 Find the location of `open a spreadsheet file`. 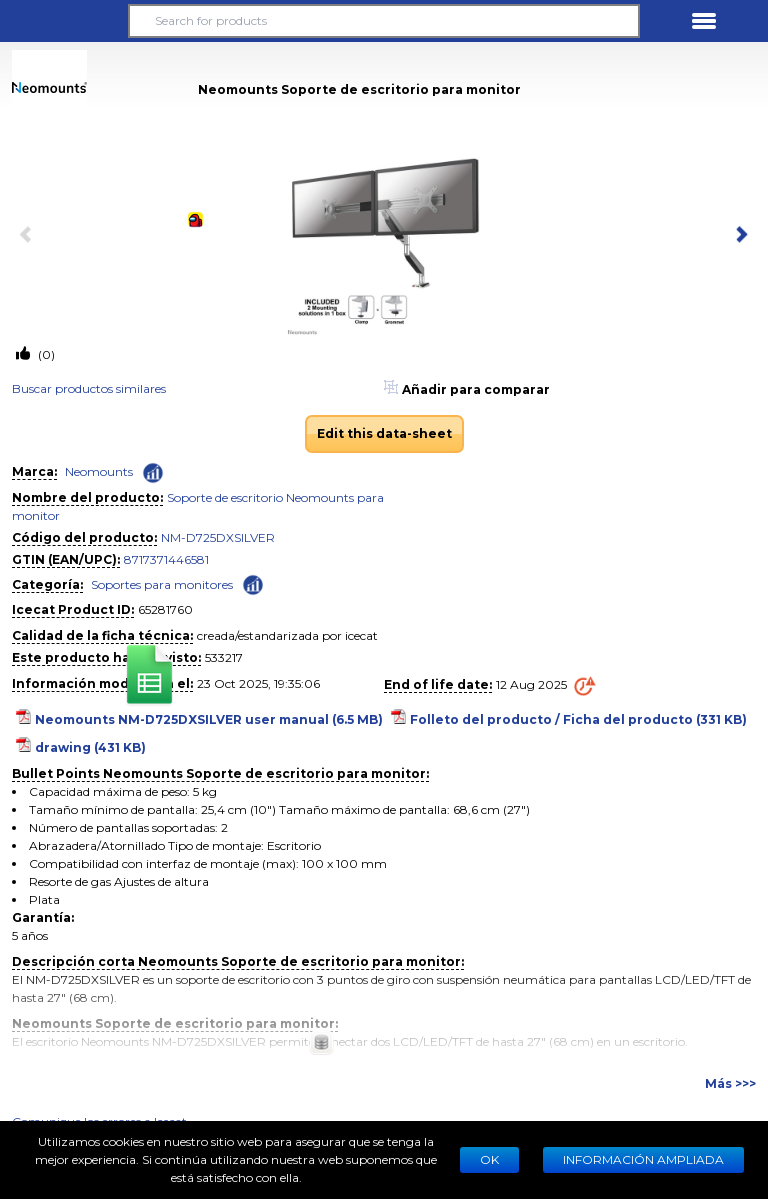

open a spreadsheet file is located at coordinates (149, 675).